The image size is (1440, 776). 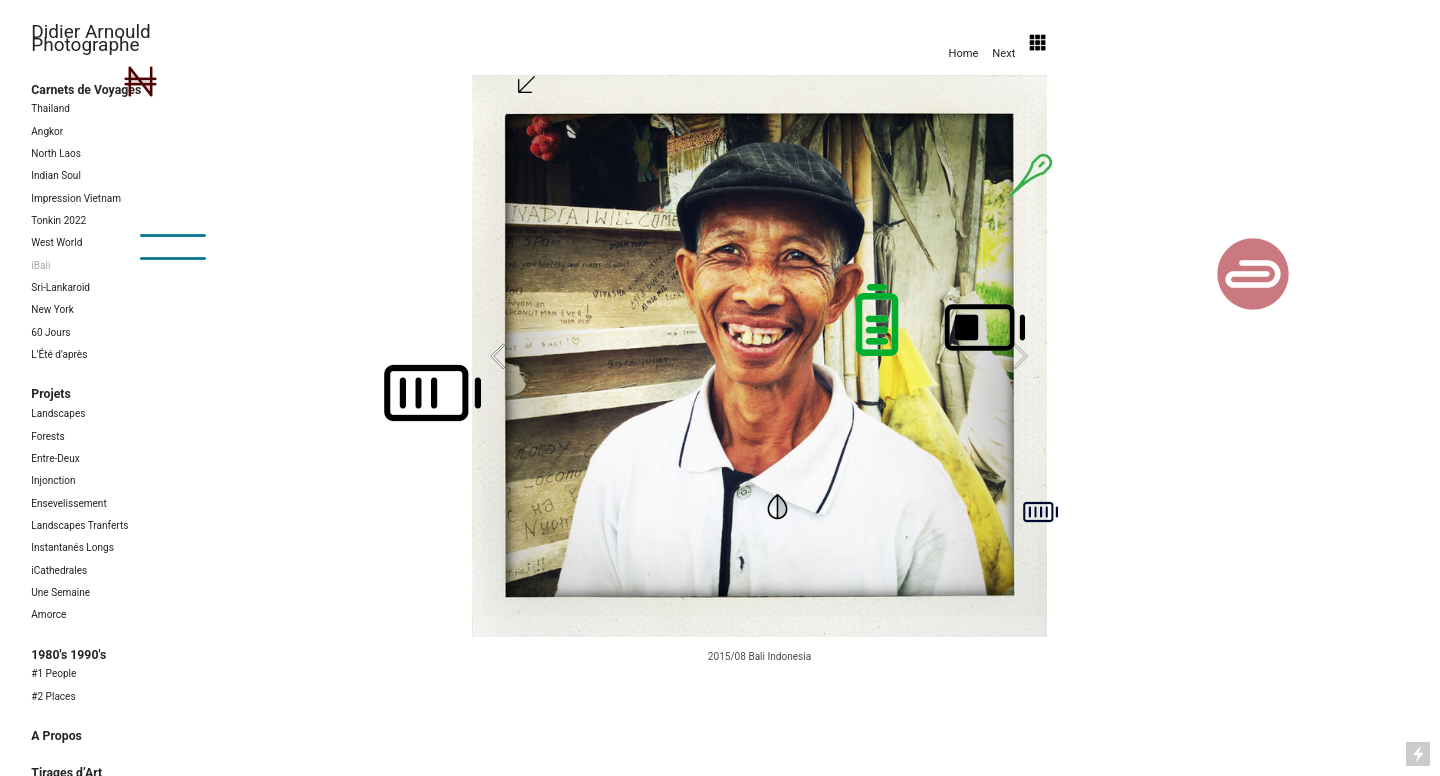 What do you see at coordinates (526, 84) in the screenshot?
I see `navigate to previous or lower-left content` at bounding box center [526, 84].